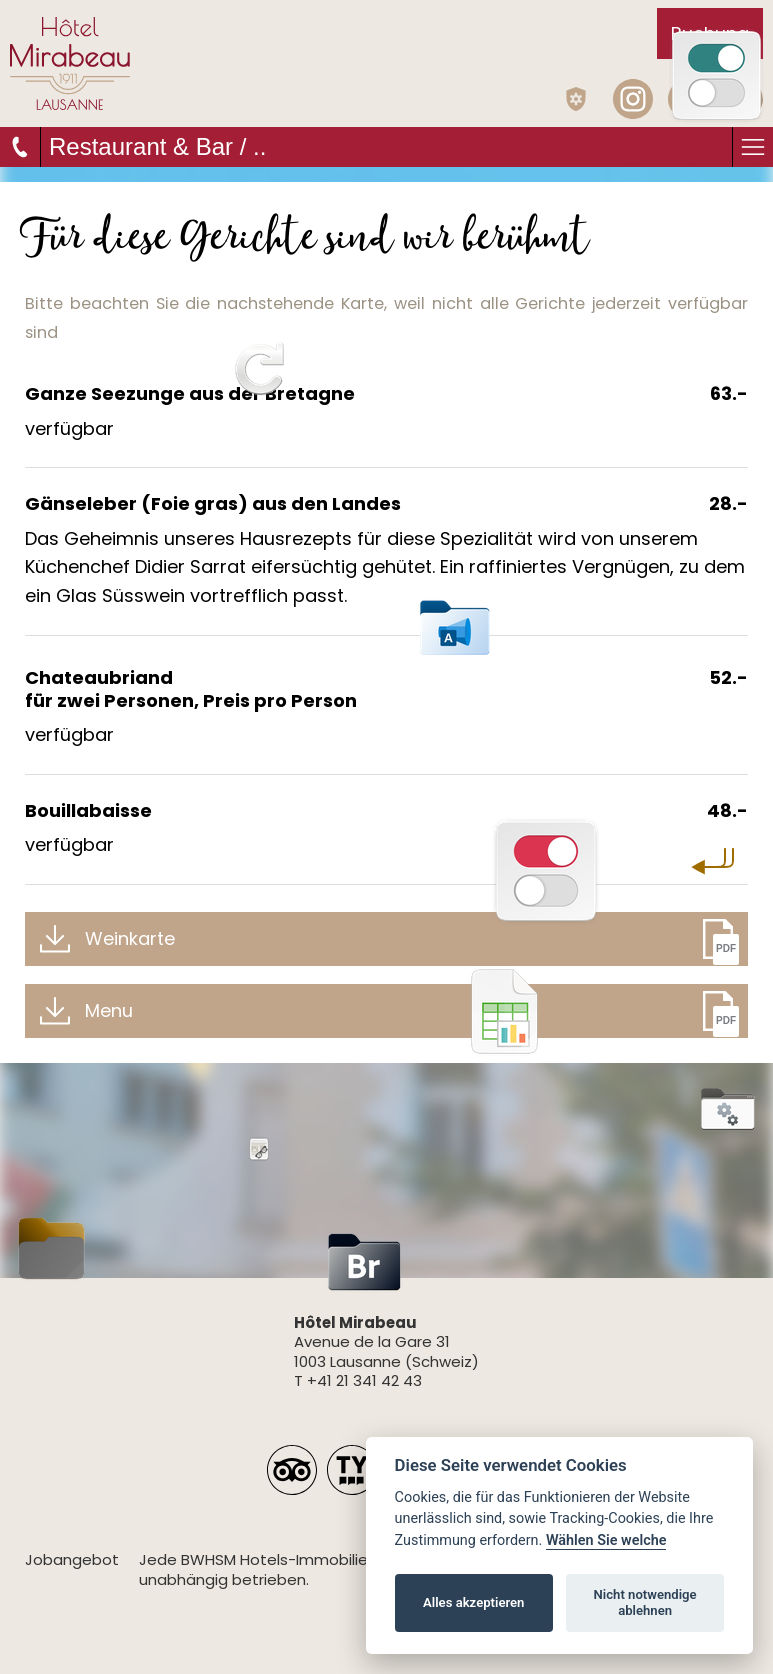 The width and height of the screenshot is (773, 1674). Describe the element at coordinates (259, 1149) in the screenshot. I see `open the documents app` at that location.